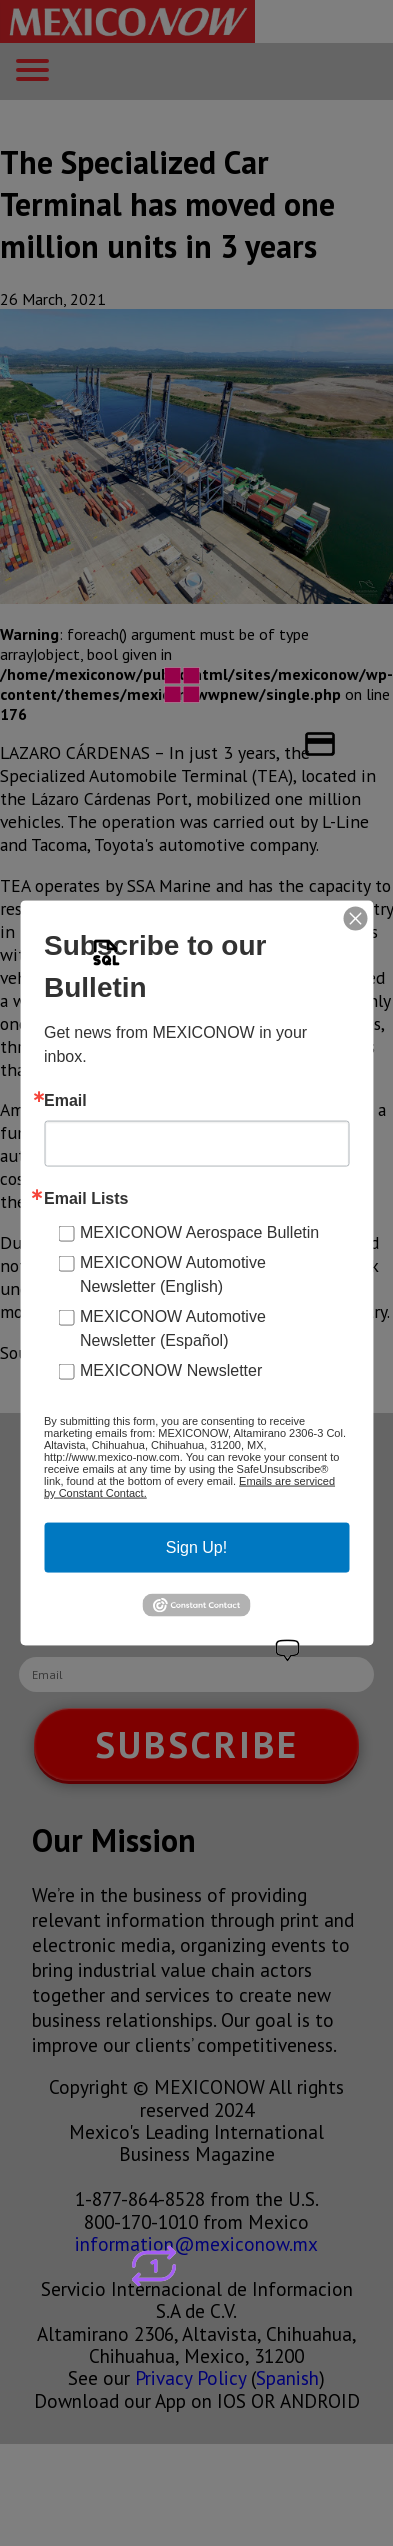 The height and width of the screenshot is (2546, 393). What do you see at coordinates (320, 744) in the screenshot?
I see `access payment methods` at bounding box center [320, 744].